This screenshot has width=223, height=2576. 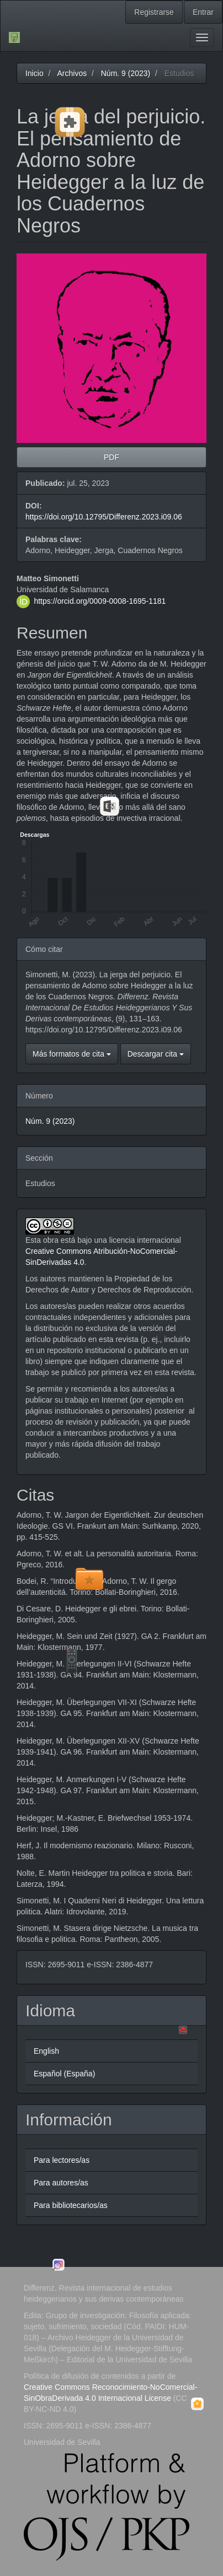 I want to click on open gnome loupe image viewer, so click(x=59, y=2265).